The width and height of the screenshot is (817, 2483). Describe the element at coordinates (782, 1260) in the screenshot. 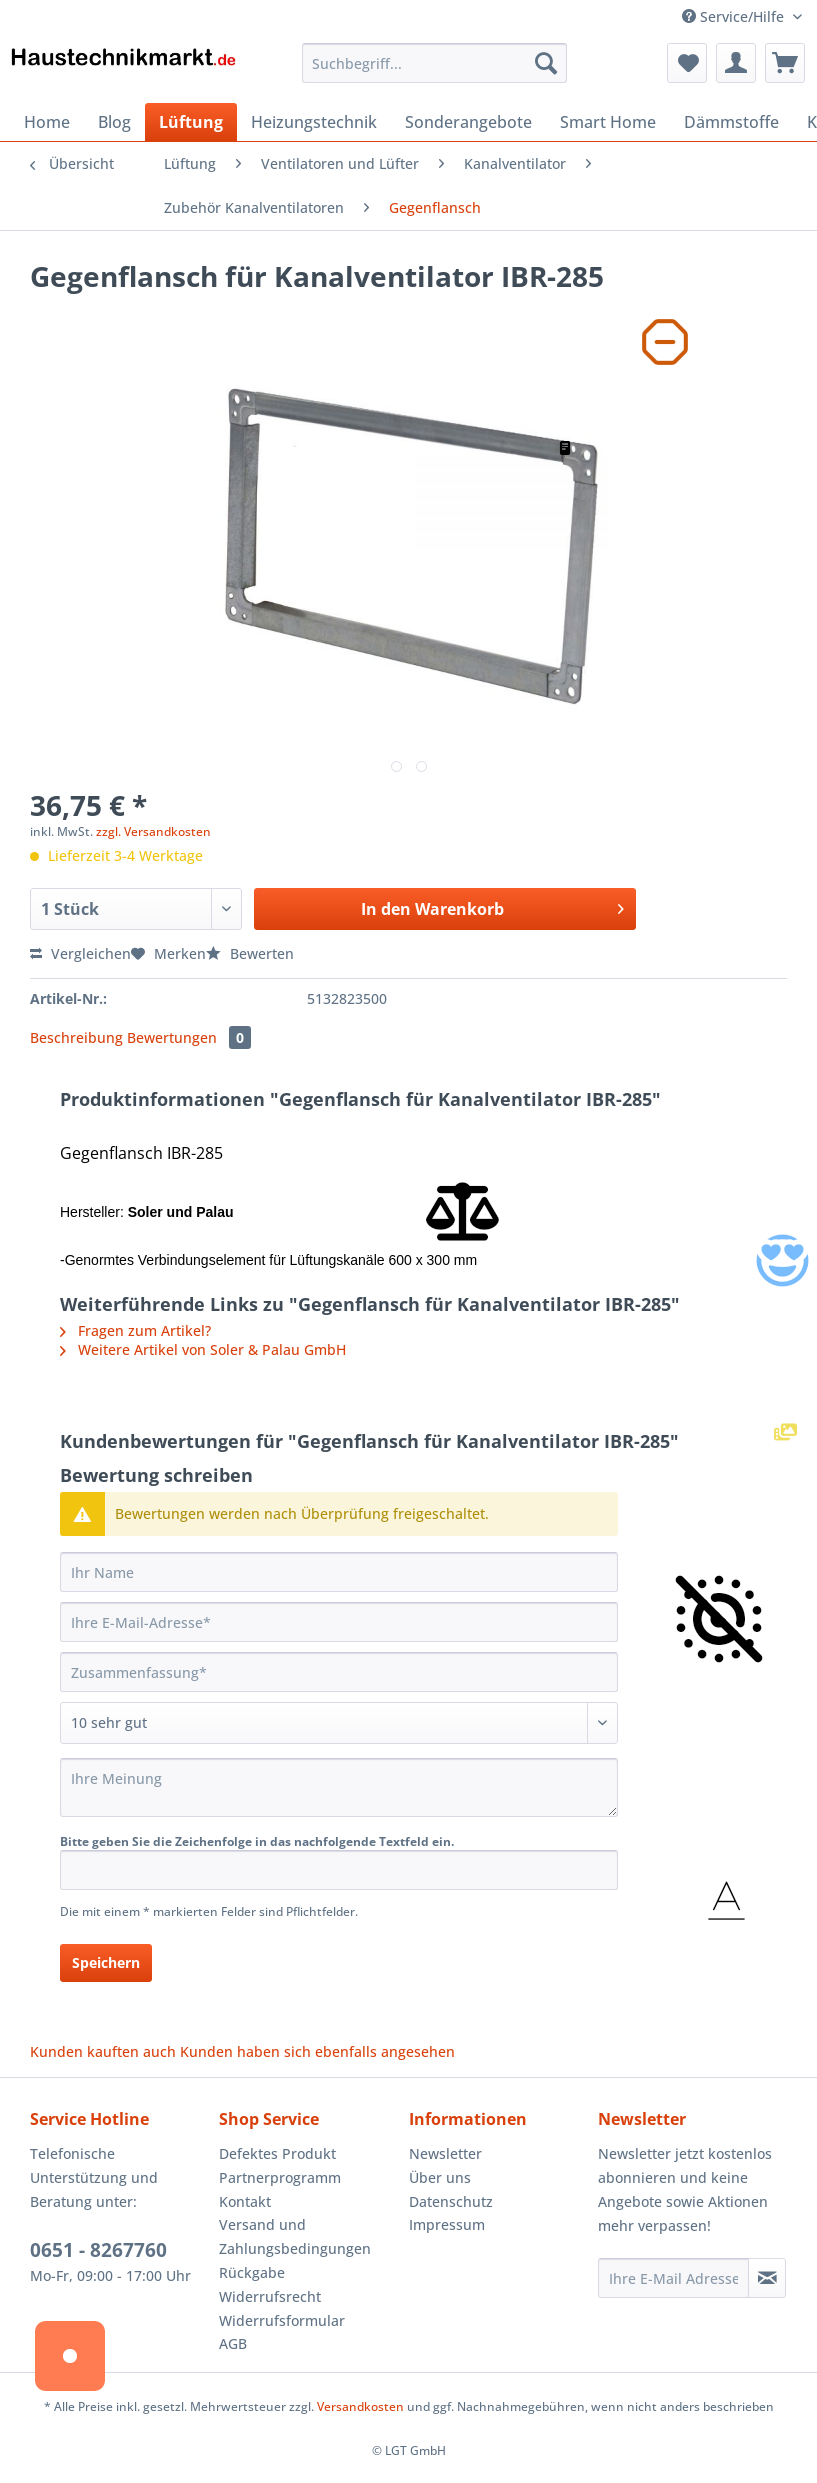

I see `react with love or adoration` at that location.